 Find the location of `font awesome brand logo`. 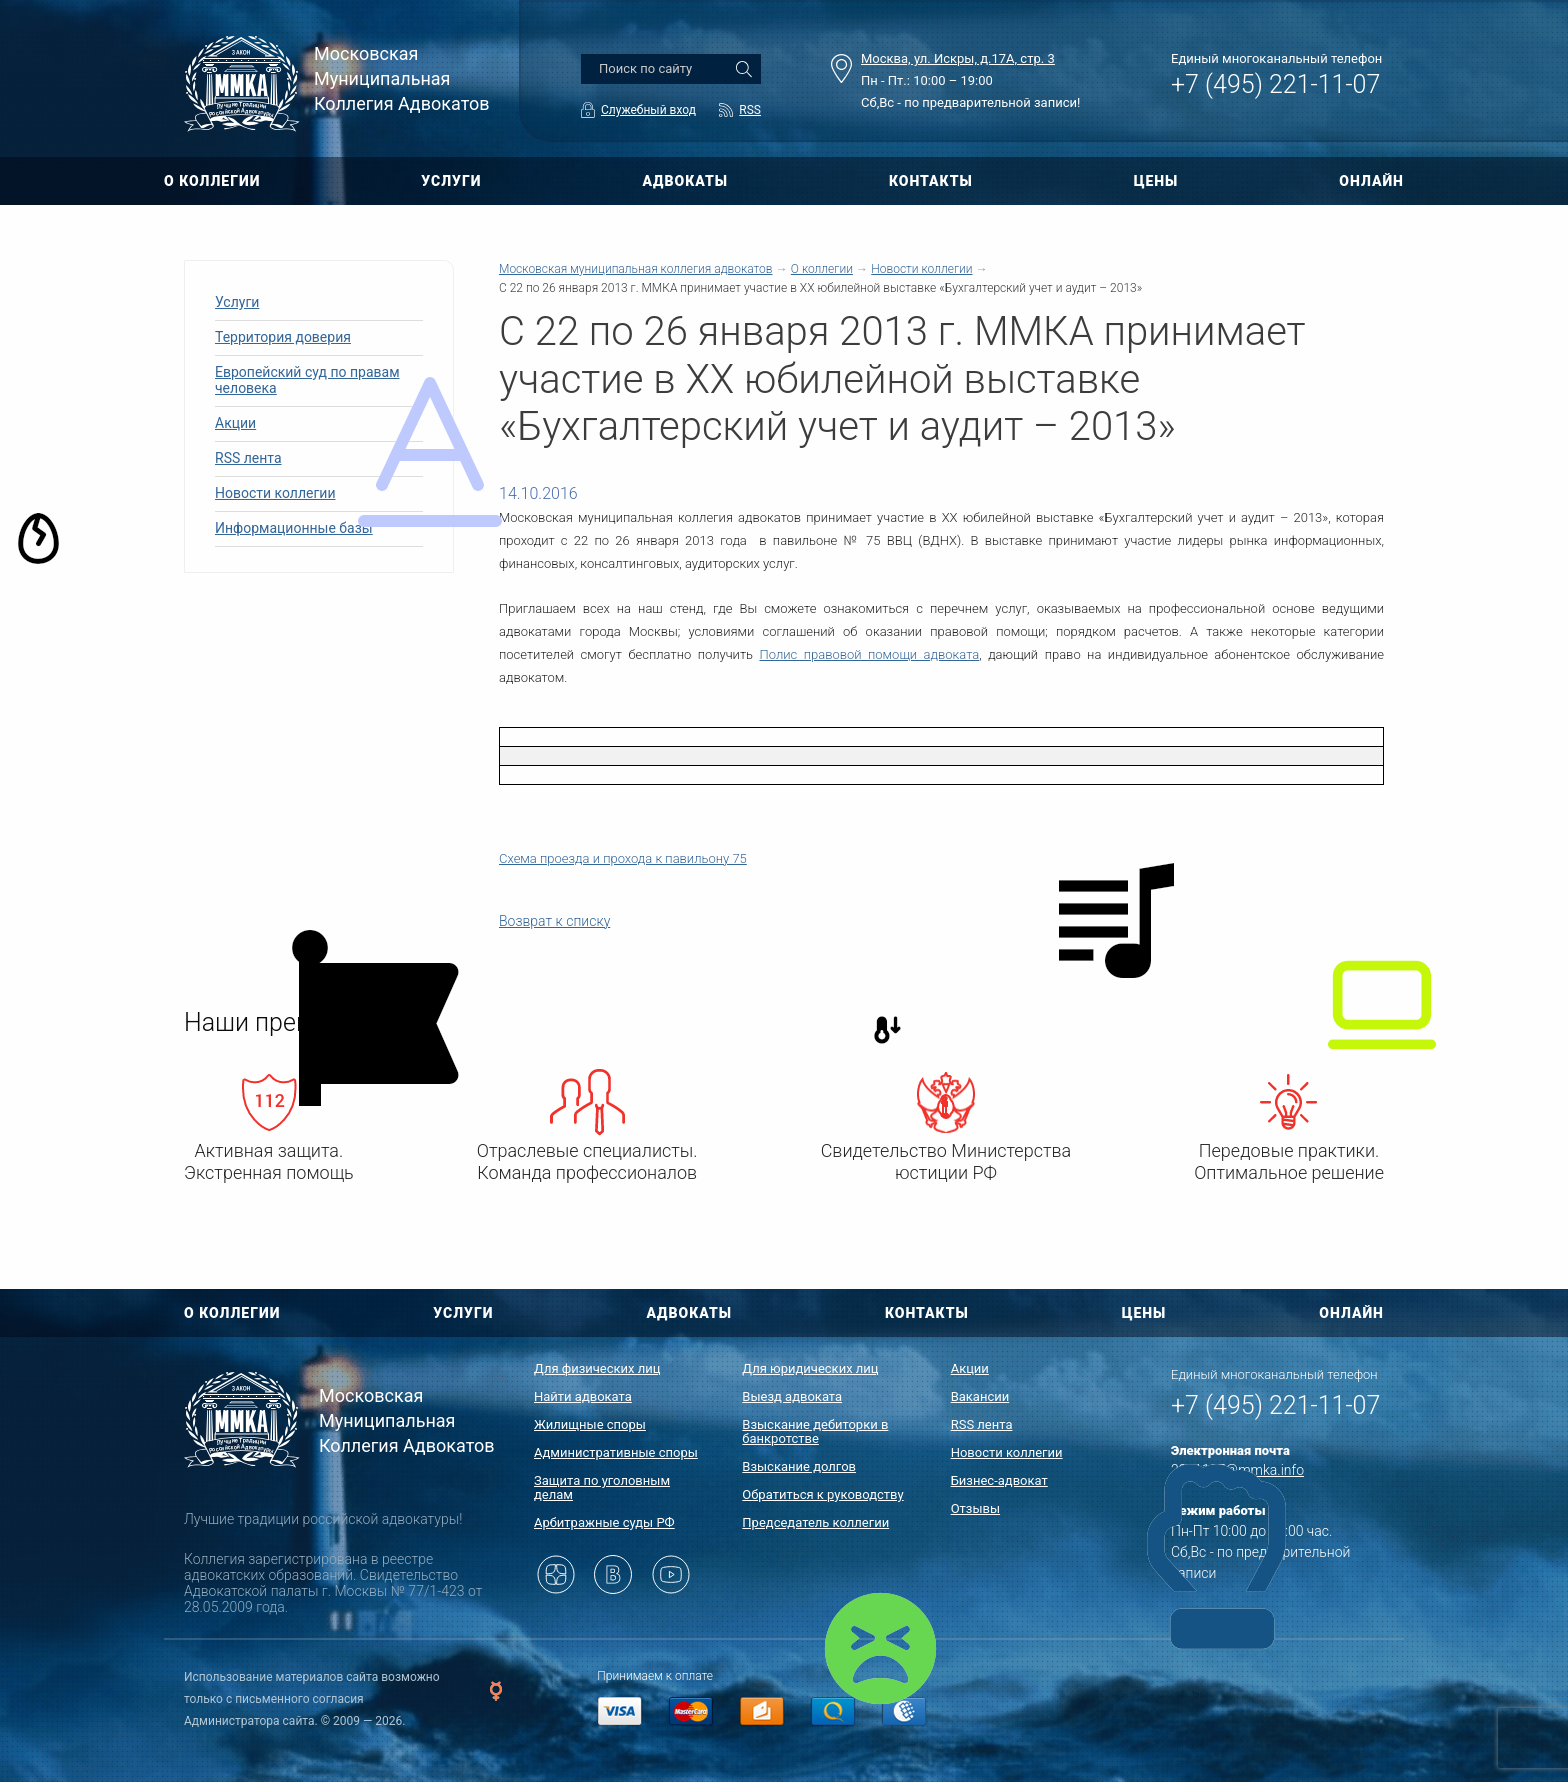

font awesome brand logo is located at coordinates (376, 1018).